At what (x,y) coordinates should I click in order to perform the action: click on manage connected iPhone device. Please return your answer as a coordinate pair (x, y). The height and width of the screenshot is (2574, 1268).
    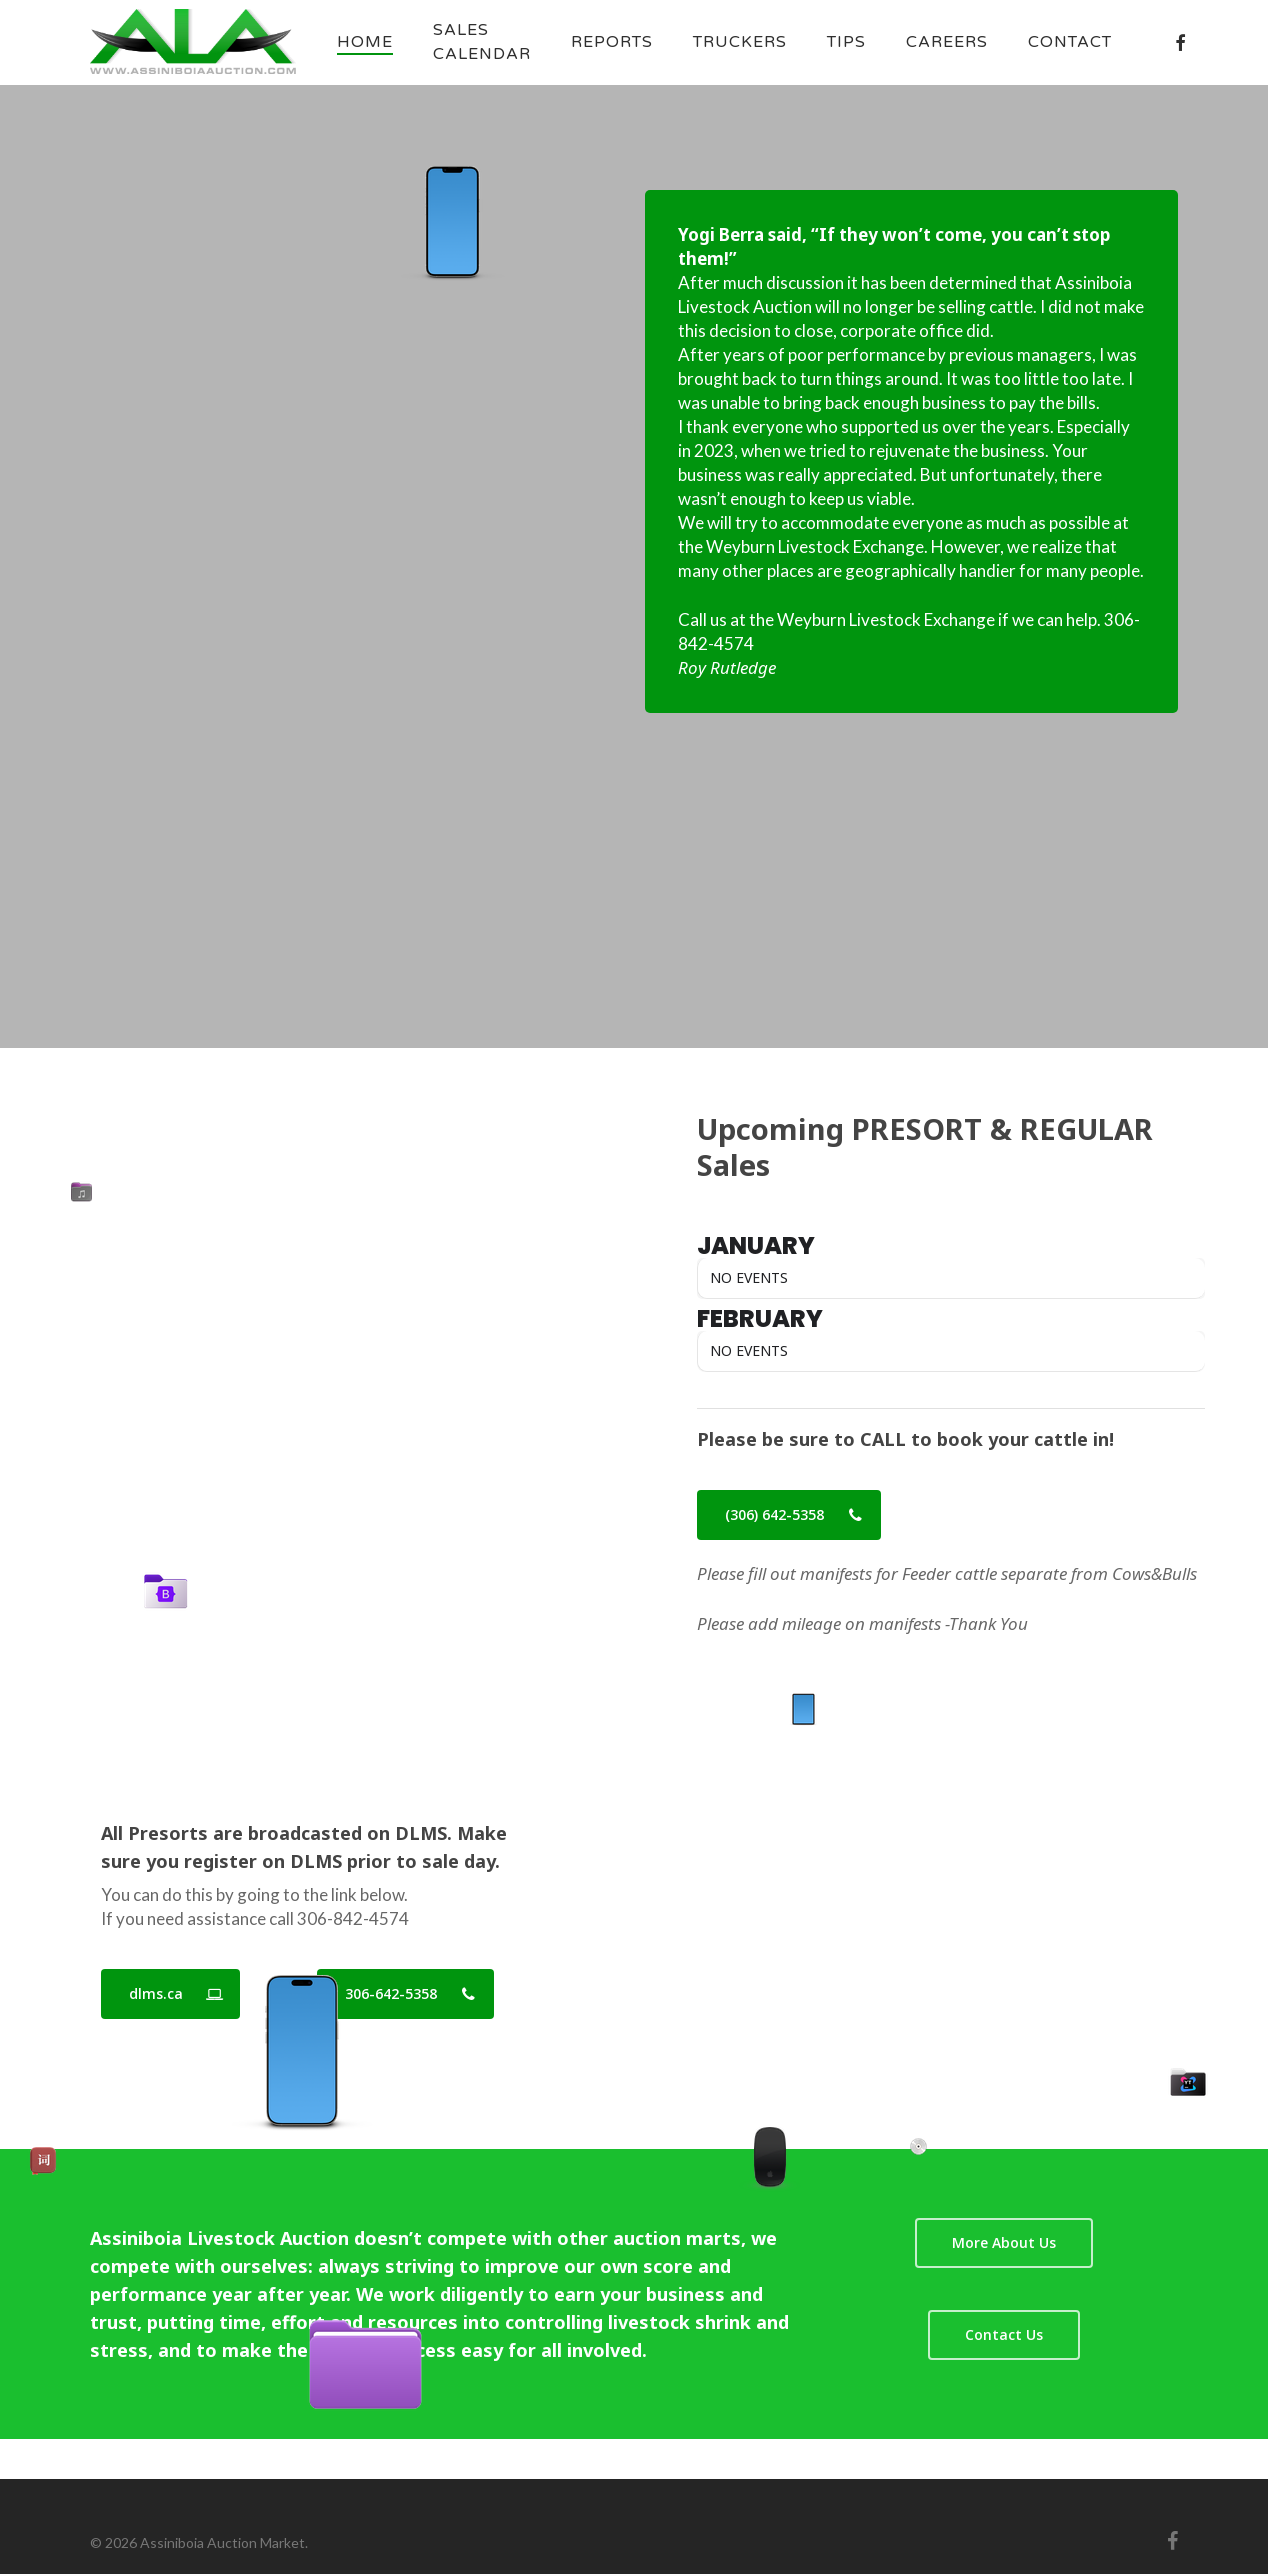
    Looking at the image, I should click on (302, 2053).